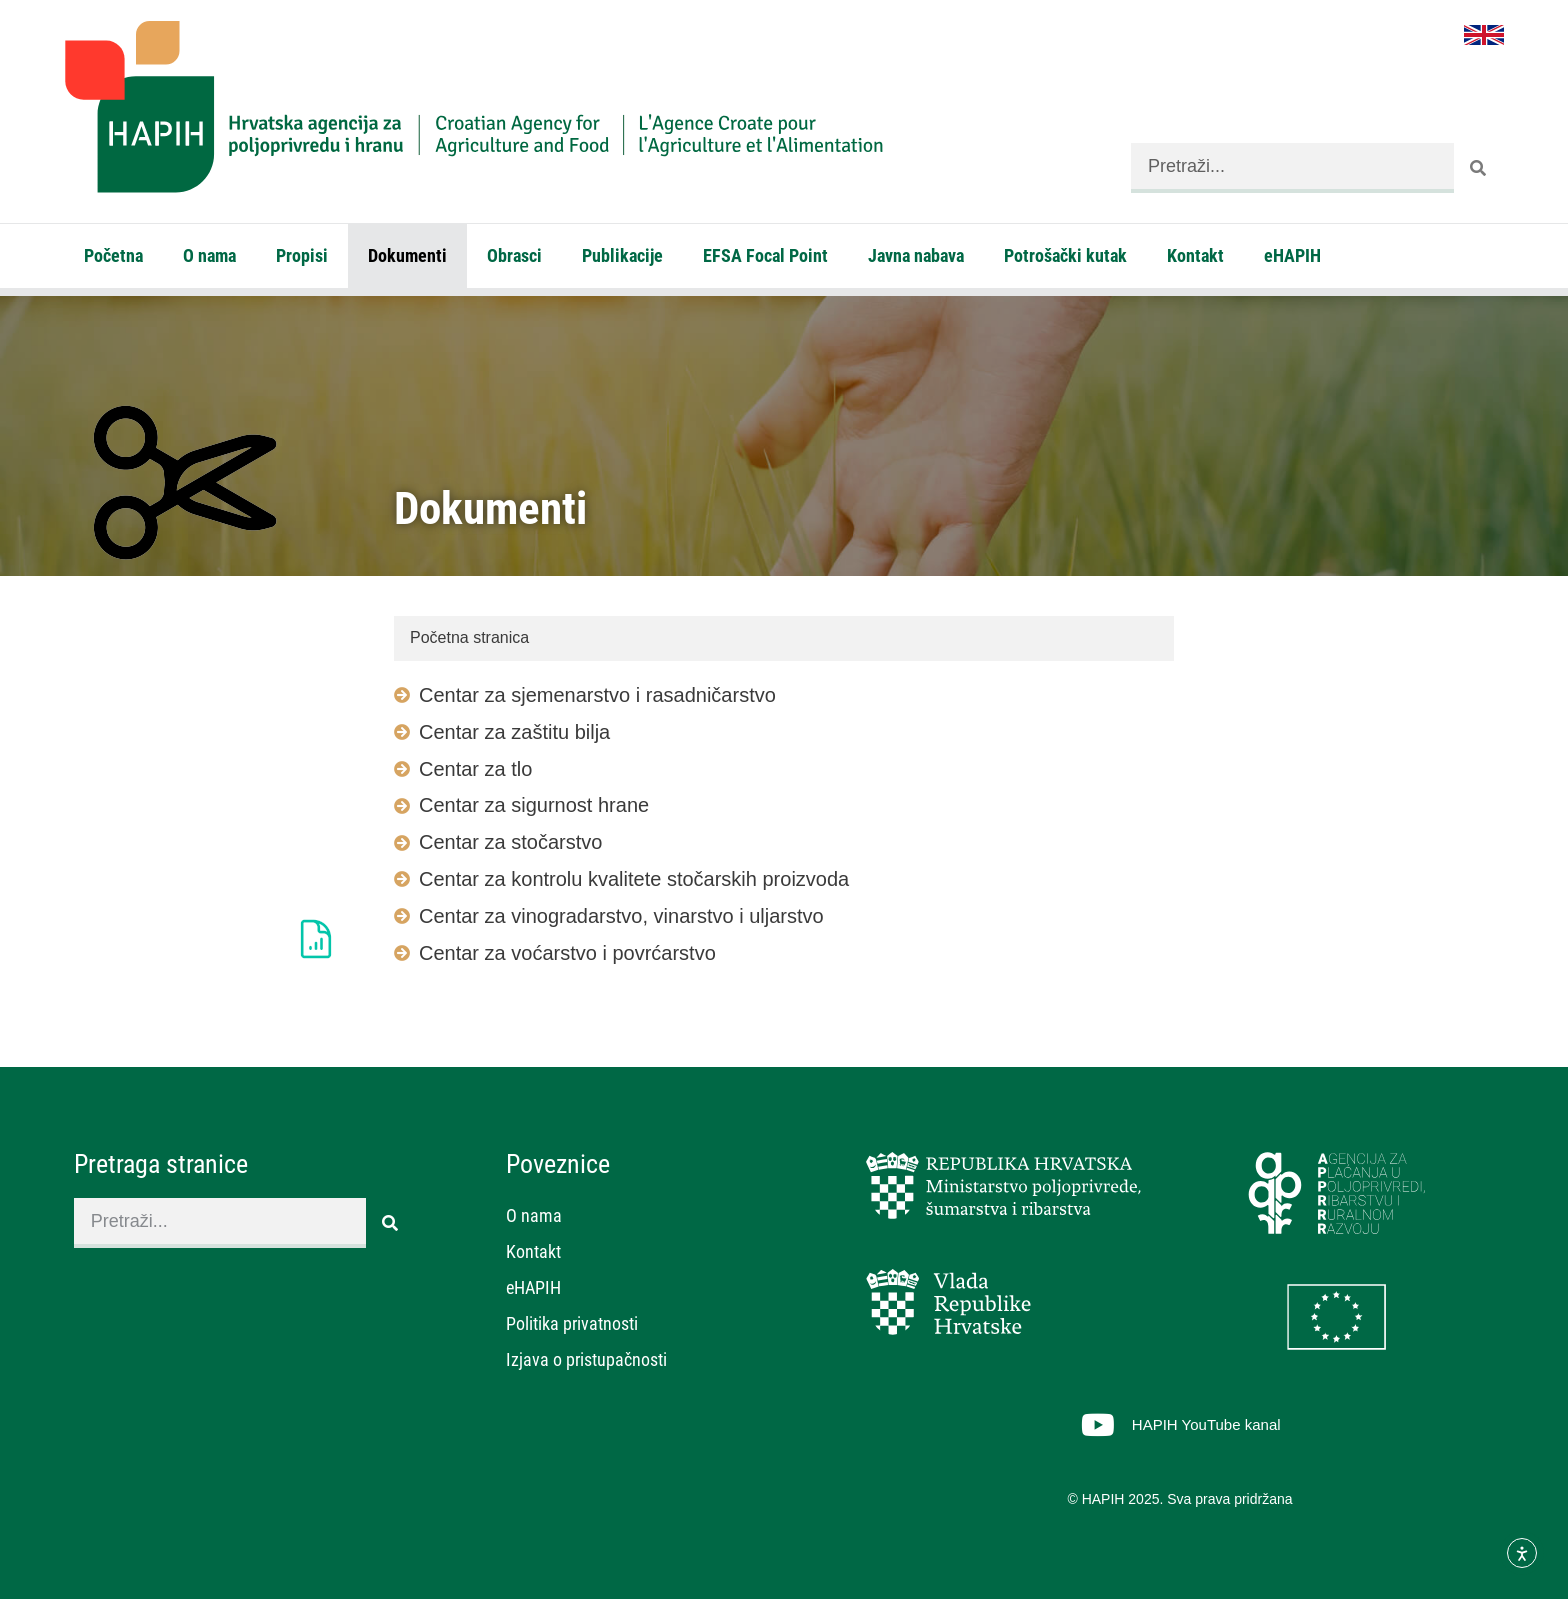 The image size is (1568, 1599). What do you see at coordinates (183, 482) in the screenshot?
I see `cut selected content` at bounding box center [183, 482].